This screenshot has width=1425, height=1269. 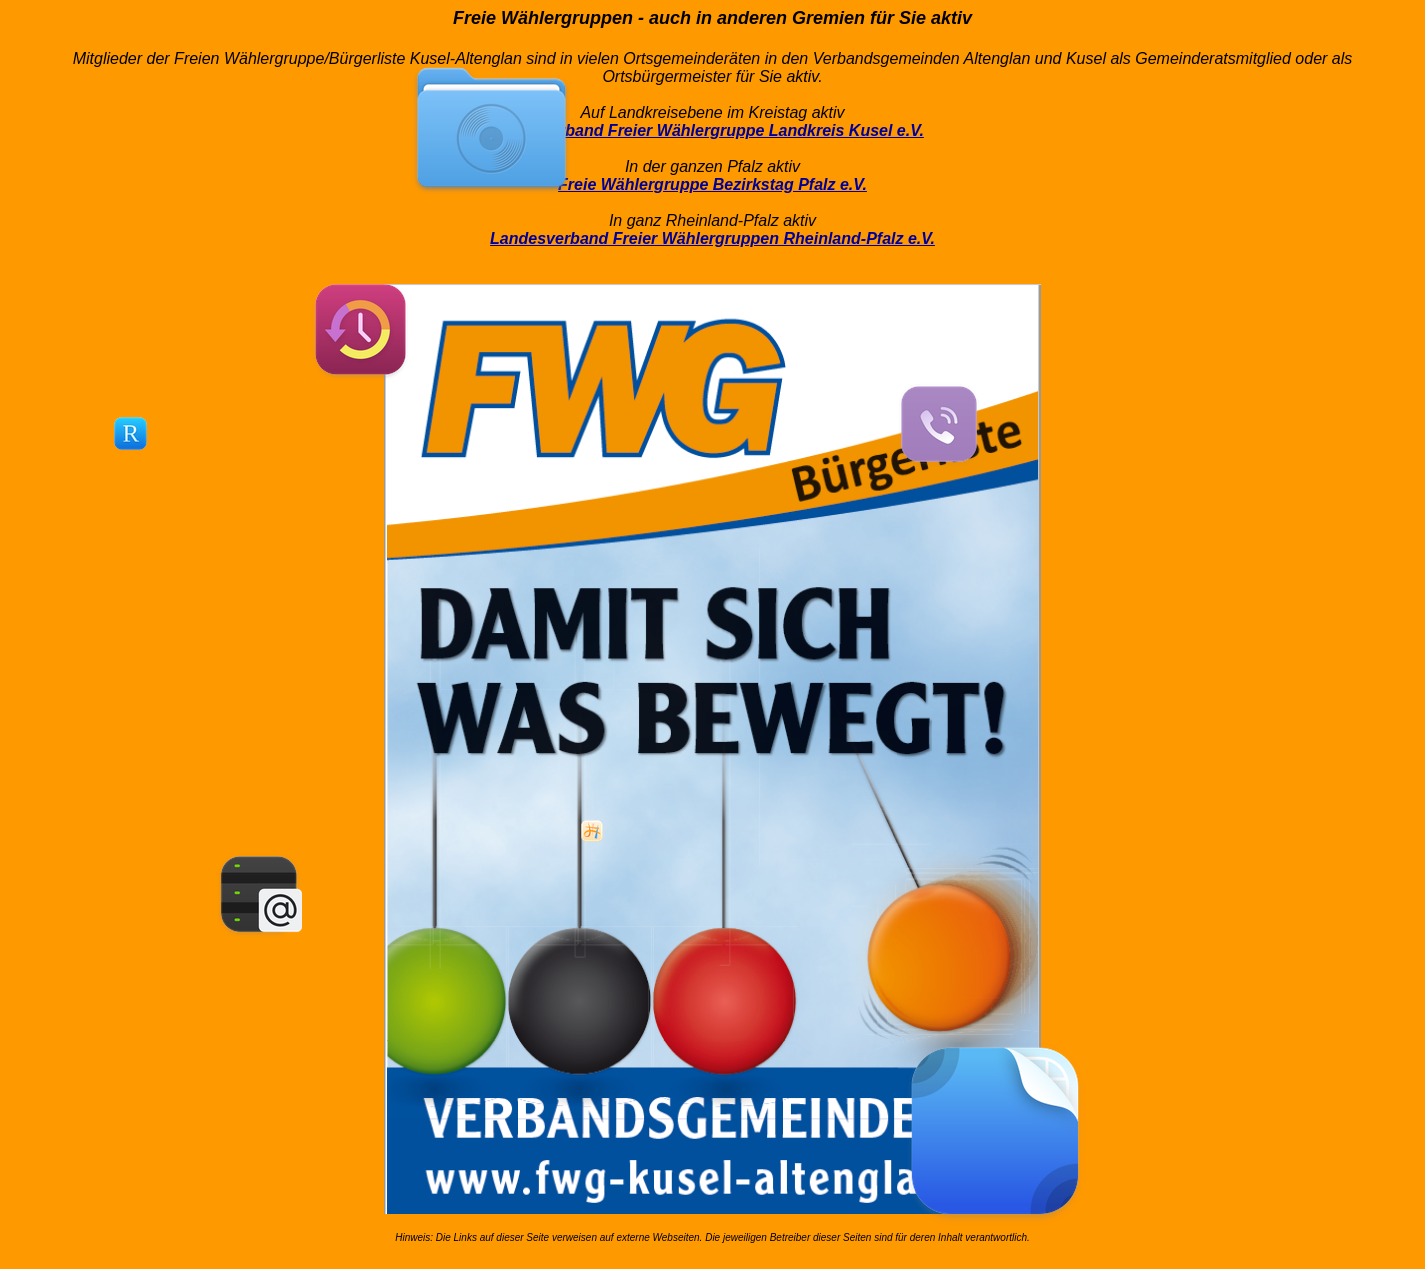 I want to click on open RStudio application, so click(x=130, y=433).